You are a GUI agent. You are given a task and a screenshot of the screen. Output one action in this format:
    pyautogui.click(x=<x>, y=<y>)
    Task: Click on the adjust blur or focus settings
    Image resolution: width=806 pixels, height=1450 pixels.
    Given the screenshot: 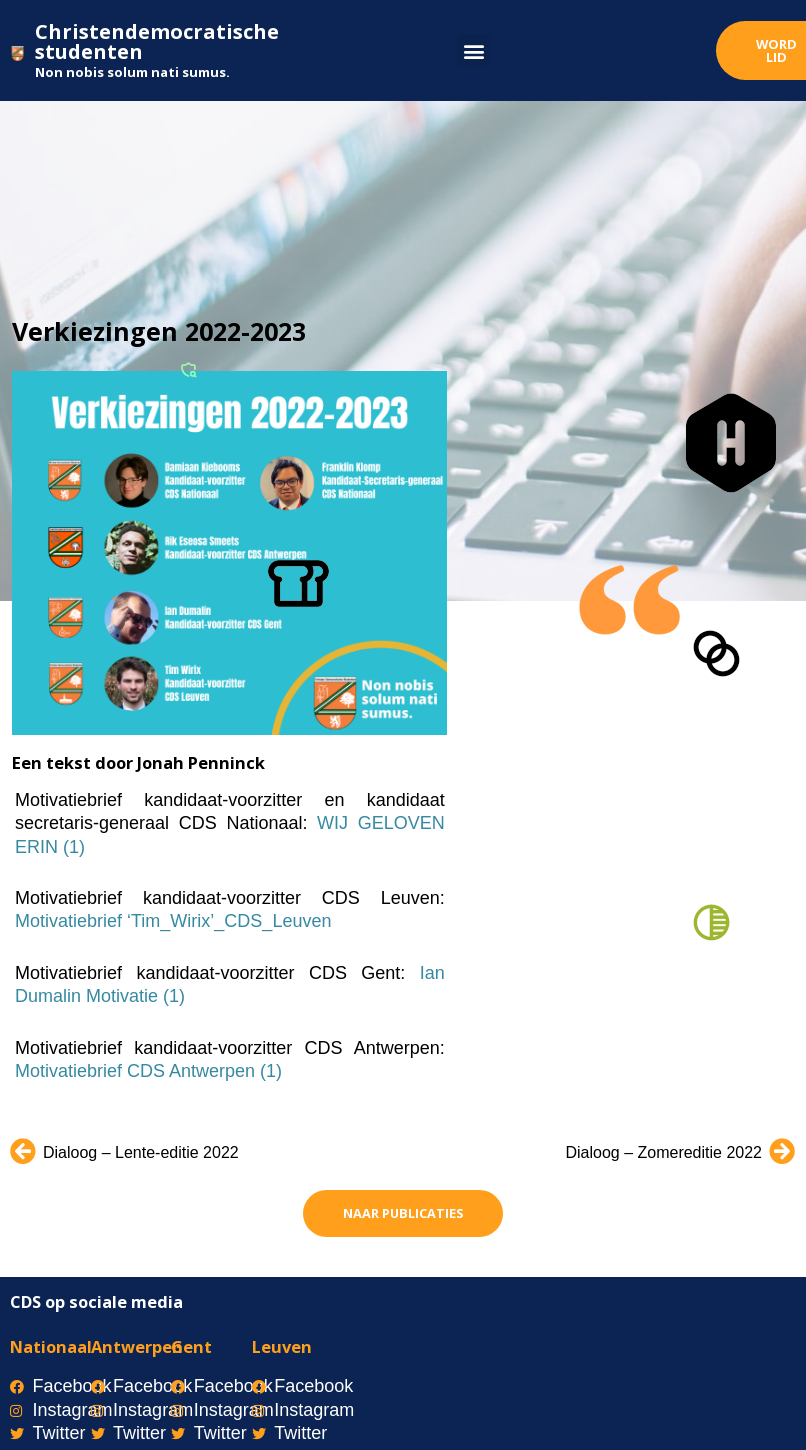 What is the action you would take?
    pyautogui.click(x=711, y=922)
    